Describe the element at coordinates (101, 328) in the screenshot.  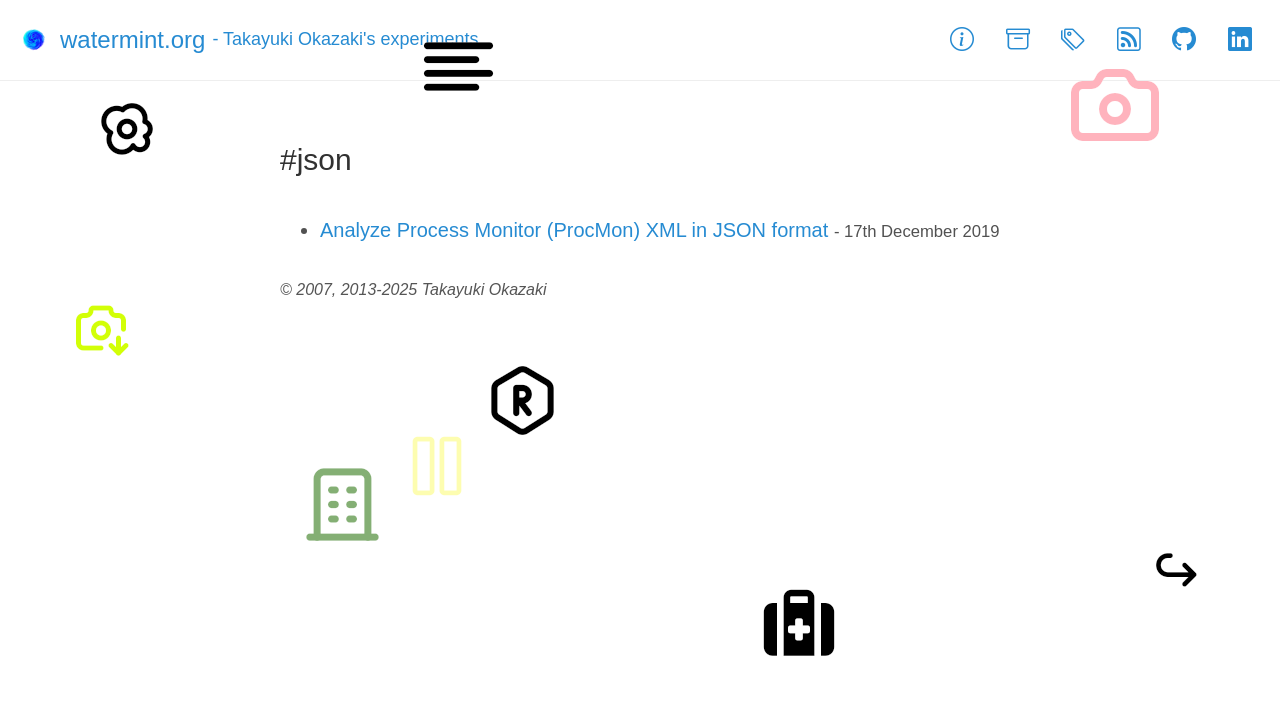
I see `download a captured photo` at that location.